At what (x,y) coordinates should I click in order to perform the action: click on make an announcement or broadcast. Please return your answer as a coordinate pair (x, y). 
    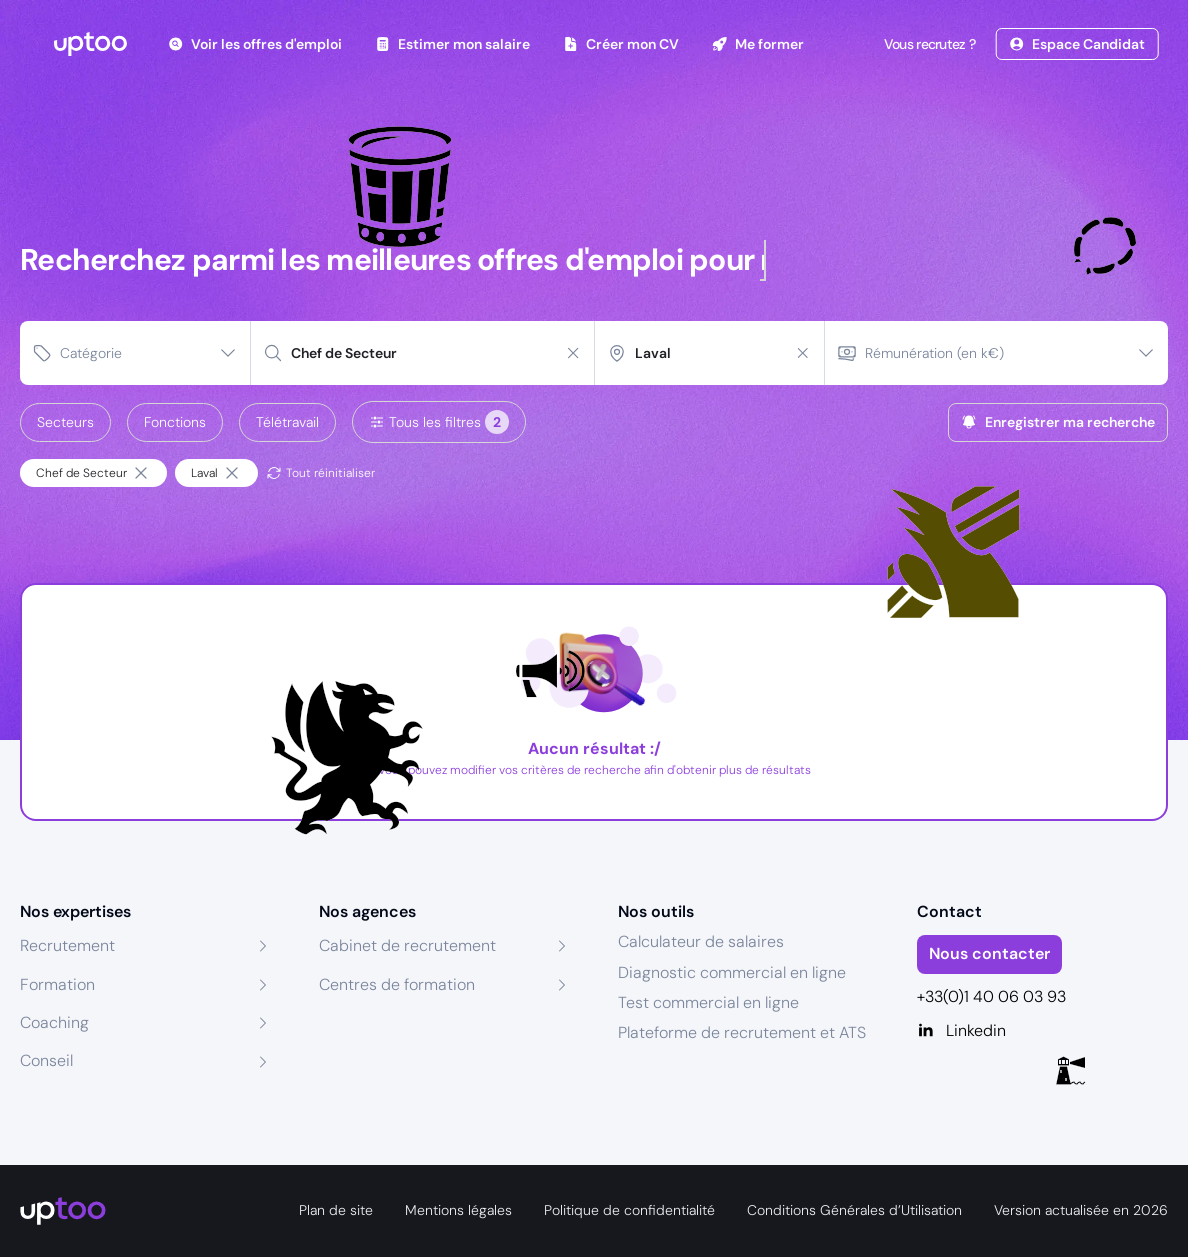
    Looking at the image, I should click on (549, 671).